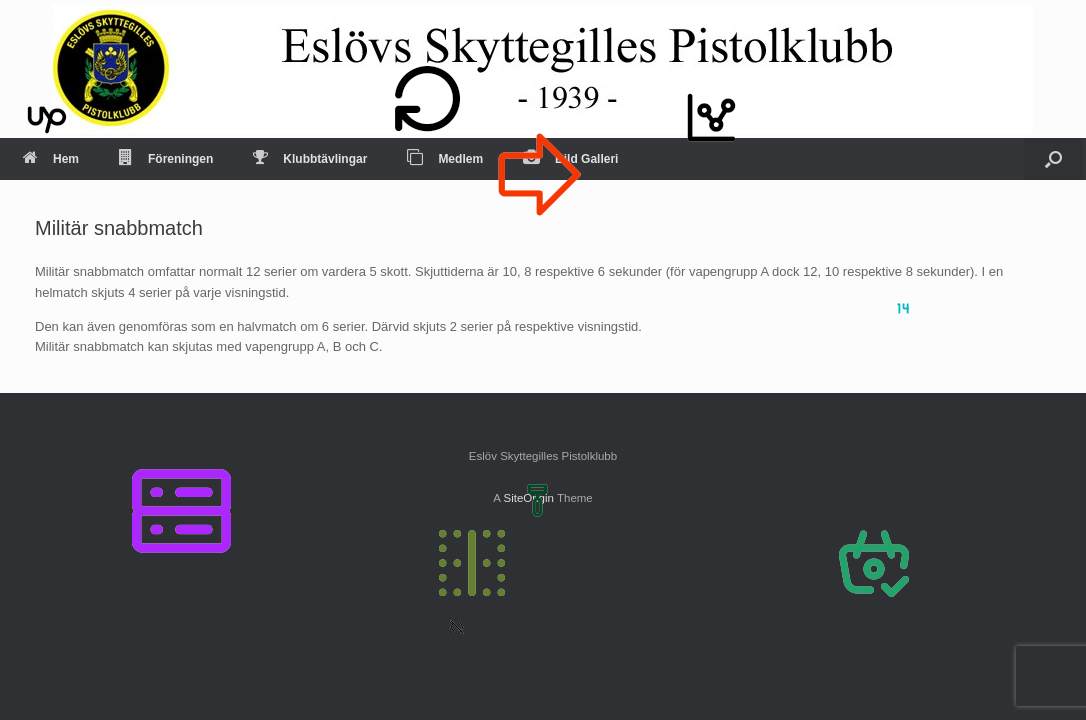 The width and height of the screenshot is (1086, 720). I want to click on link to upwork freelancer profile, so click(47, 118).